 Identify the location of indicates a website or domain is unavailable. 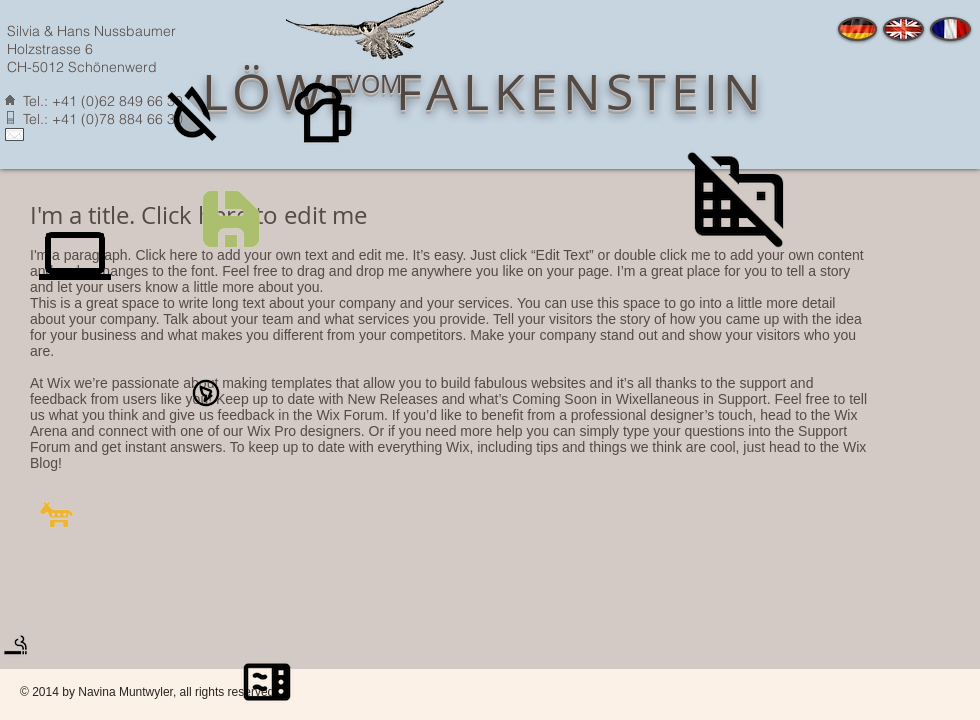
(739, 196).